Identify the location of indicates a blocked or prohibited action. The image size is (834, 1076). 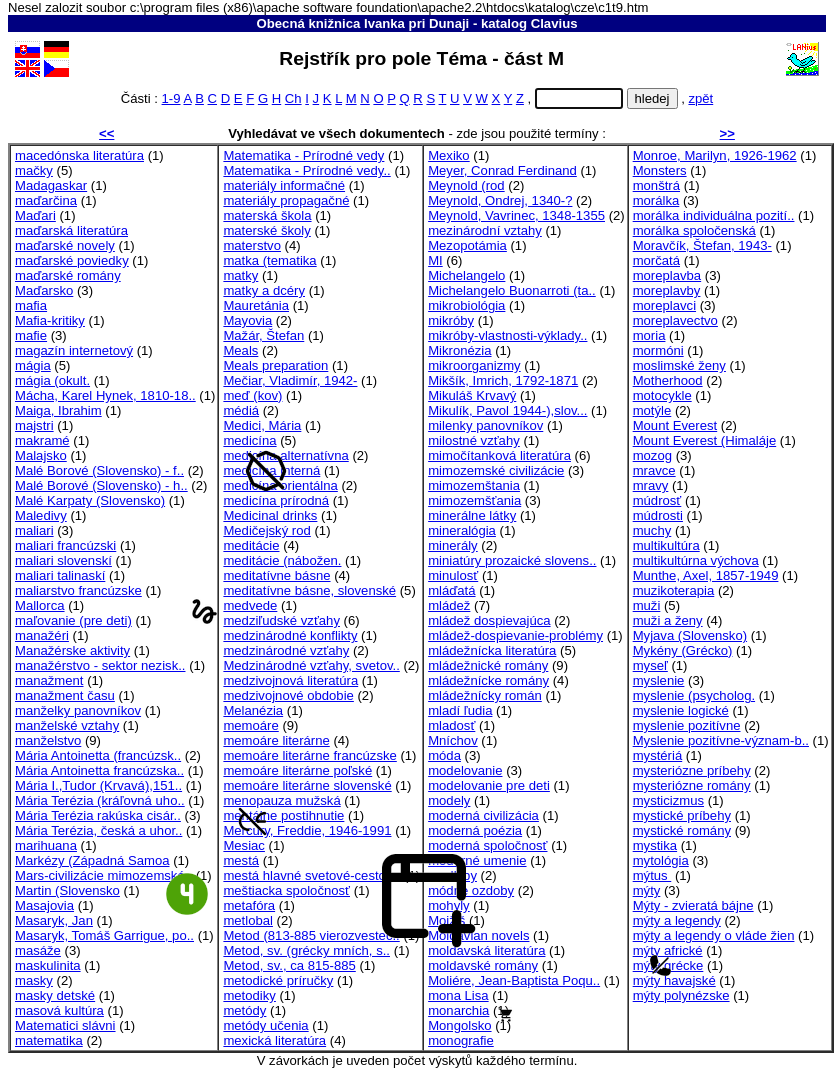
(266, 471).